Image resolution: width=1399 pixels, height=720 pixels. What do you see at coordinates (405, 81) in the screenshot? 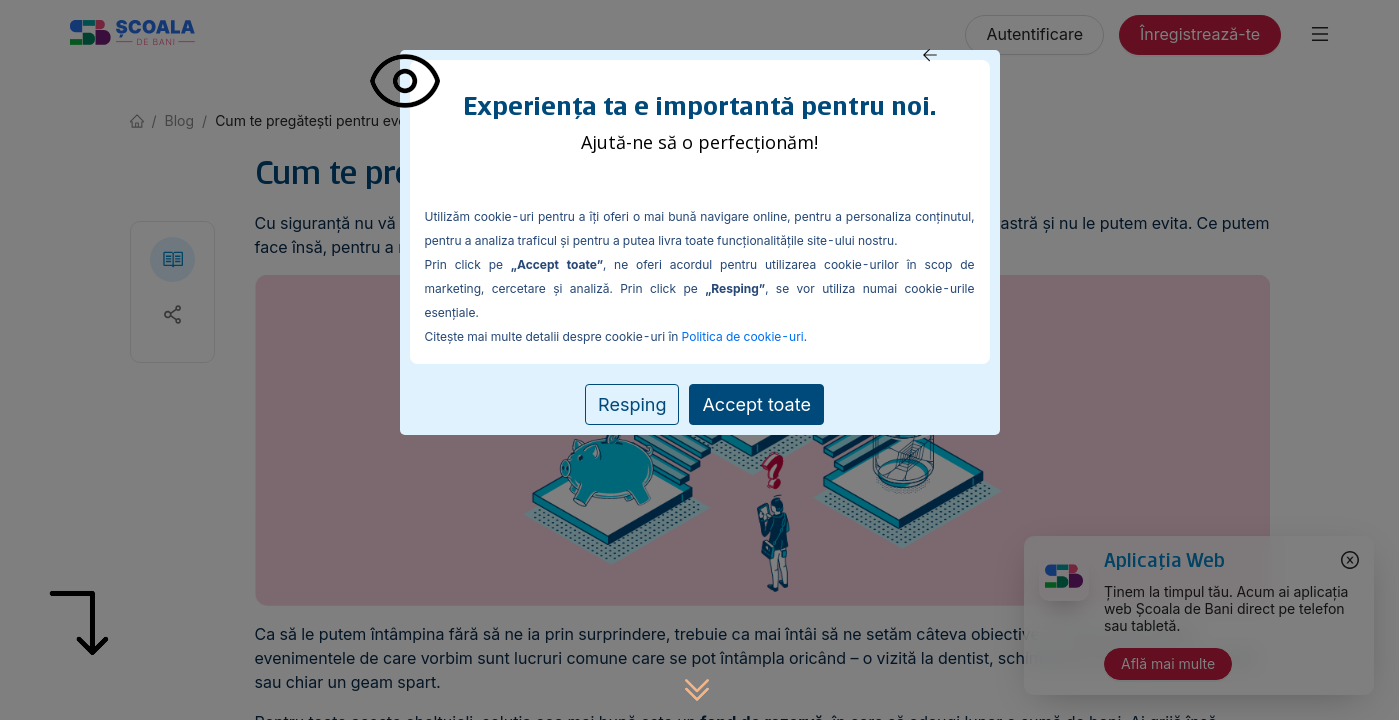
I see `view or preview content` at bounding box center [405, 81].